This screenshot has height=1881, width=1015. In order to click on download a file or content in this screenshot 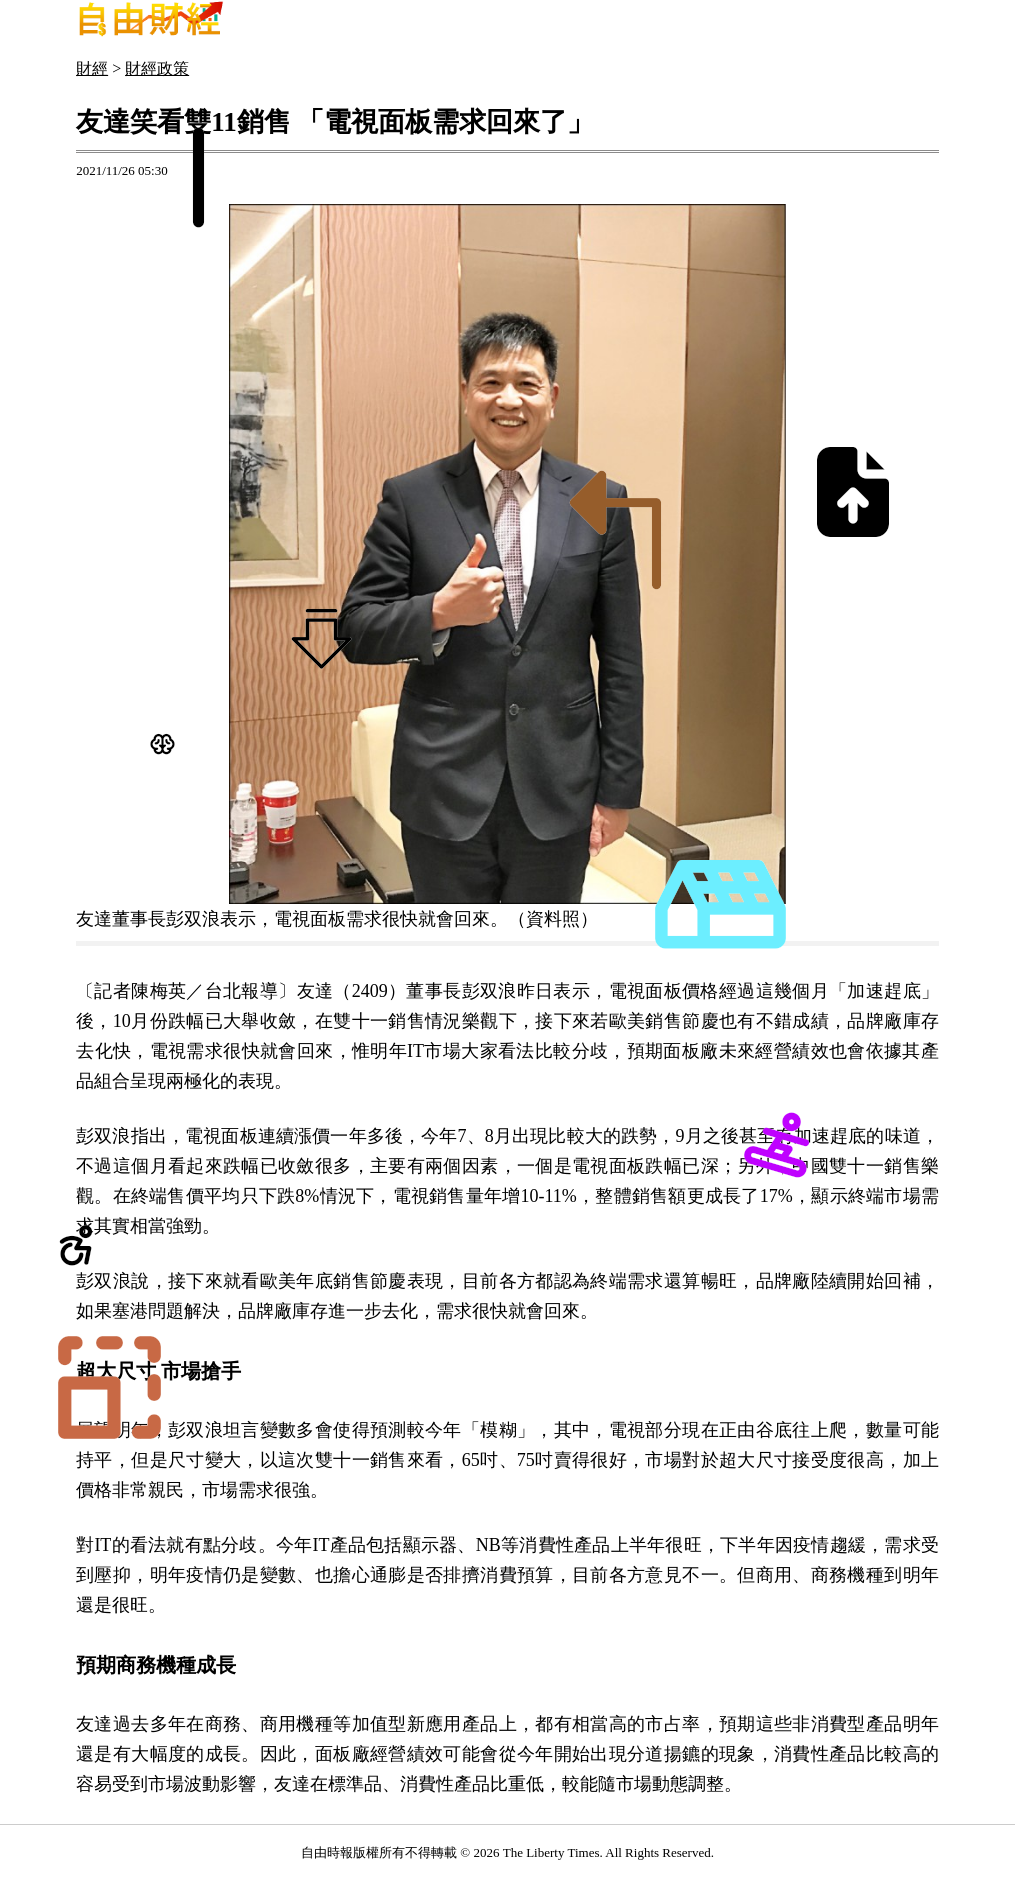, I will do `click(321, 636)`.